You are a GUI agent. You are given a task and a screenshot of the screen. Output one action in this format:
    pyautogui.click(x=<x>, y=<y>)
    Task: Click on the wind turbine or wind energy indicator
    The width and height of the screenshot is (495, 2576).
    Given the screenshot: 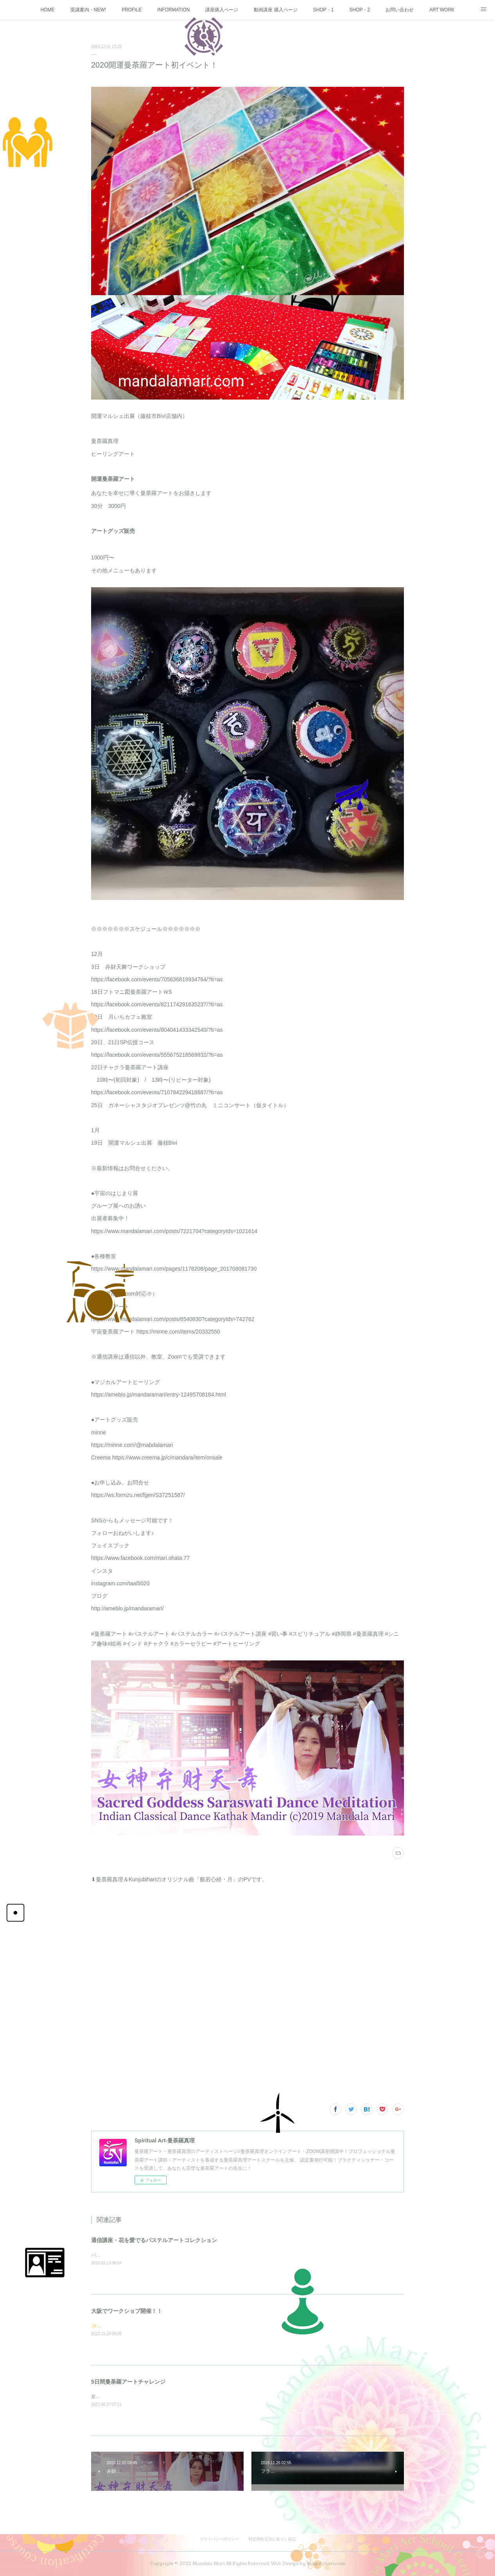 What is the action you would take?
    pyautogui.click(x=278, y=2113)
    